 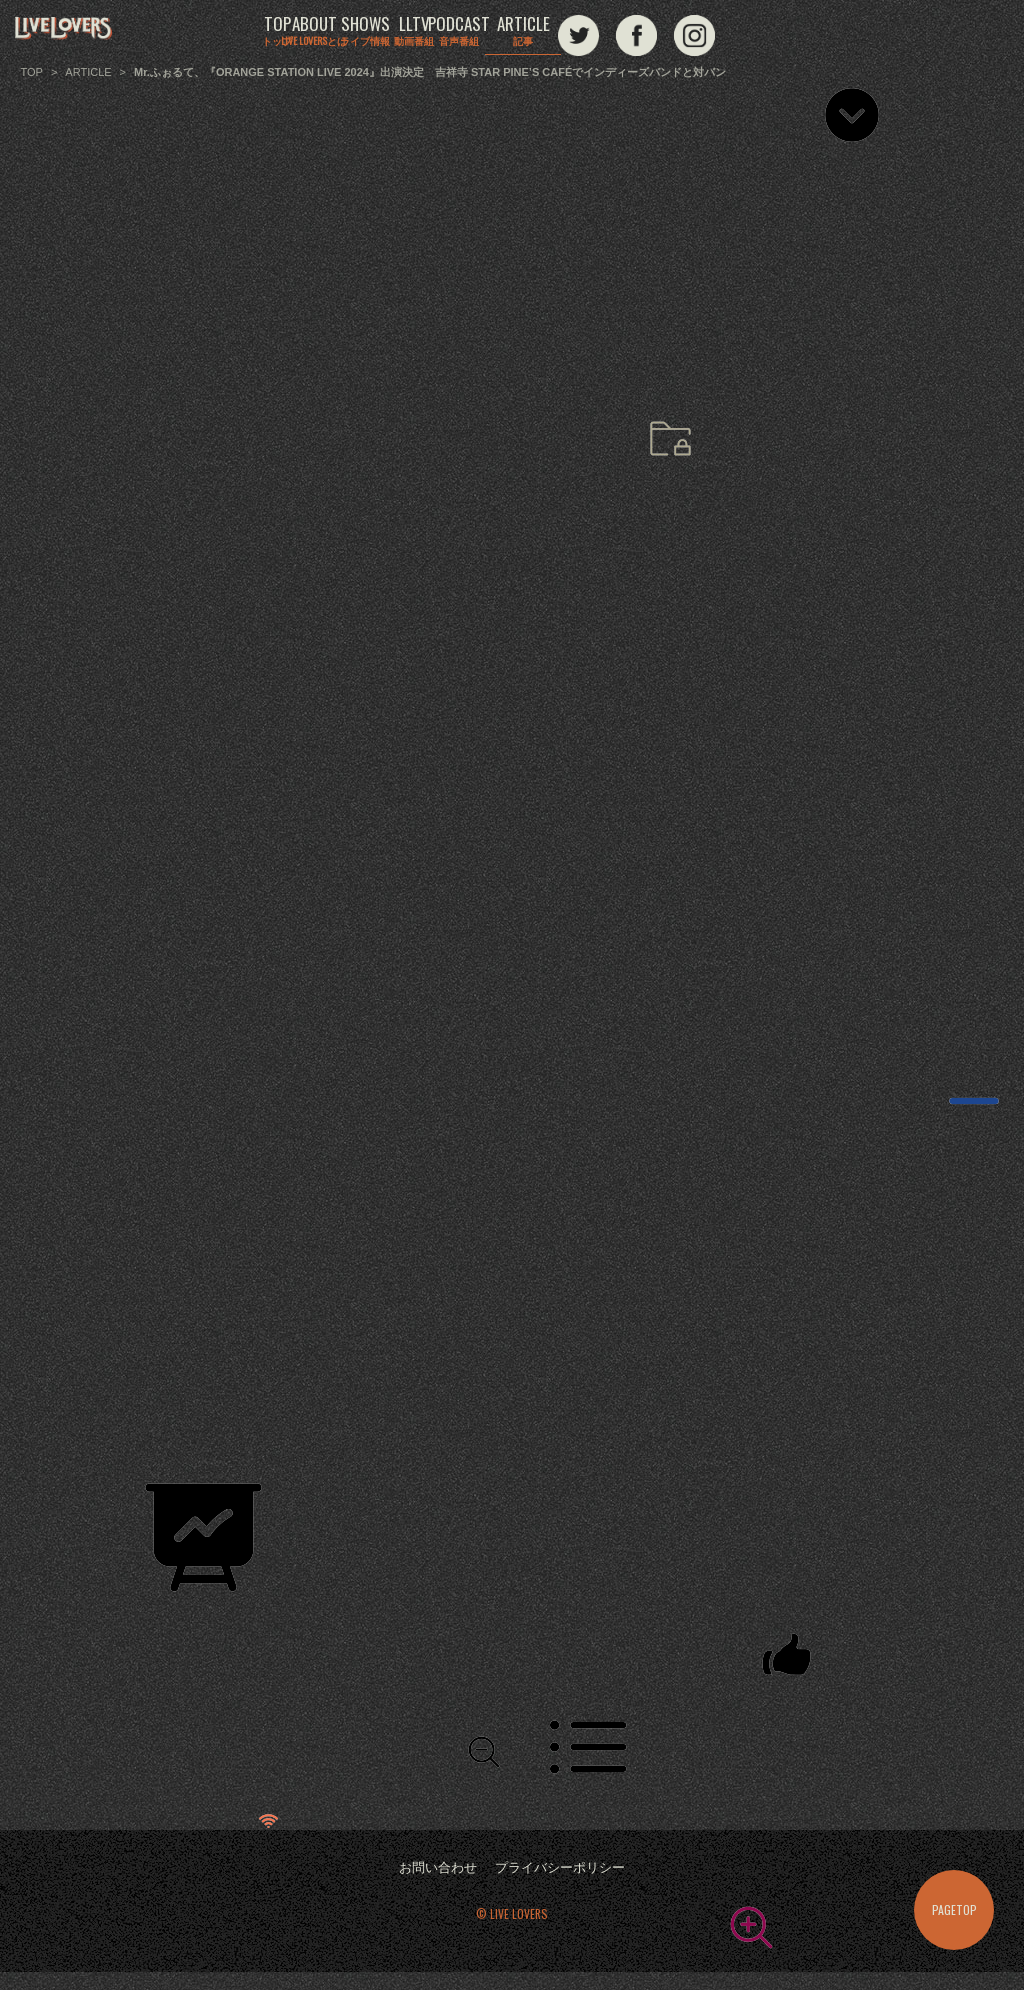 What do you see at coordinates (974, 1101) in the screenshot?
I see `decrease quantity or value` at bounding box center [974, 1101].